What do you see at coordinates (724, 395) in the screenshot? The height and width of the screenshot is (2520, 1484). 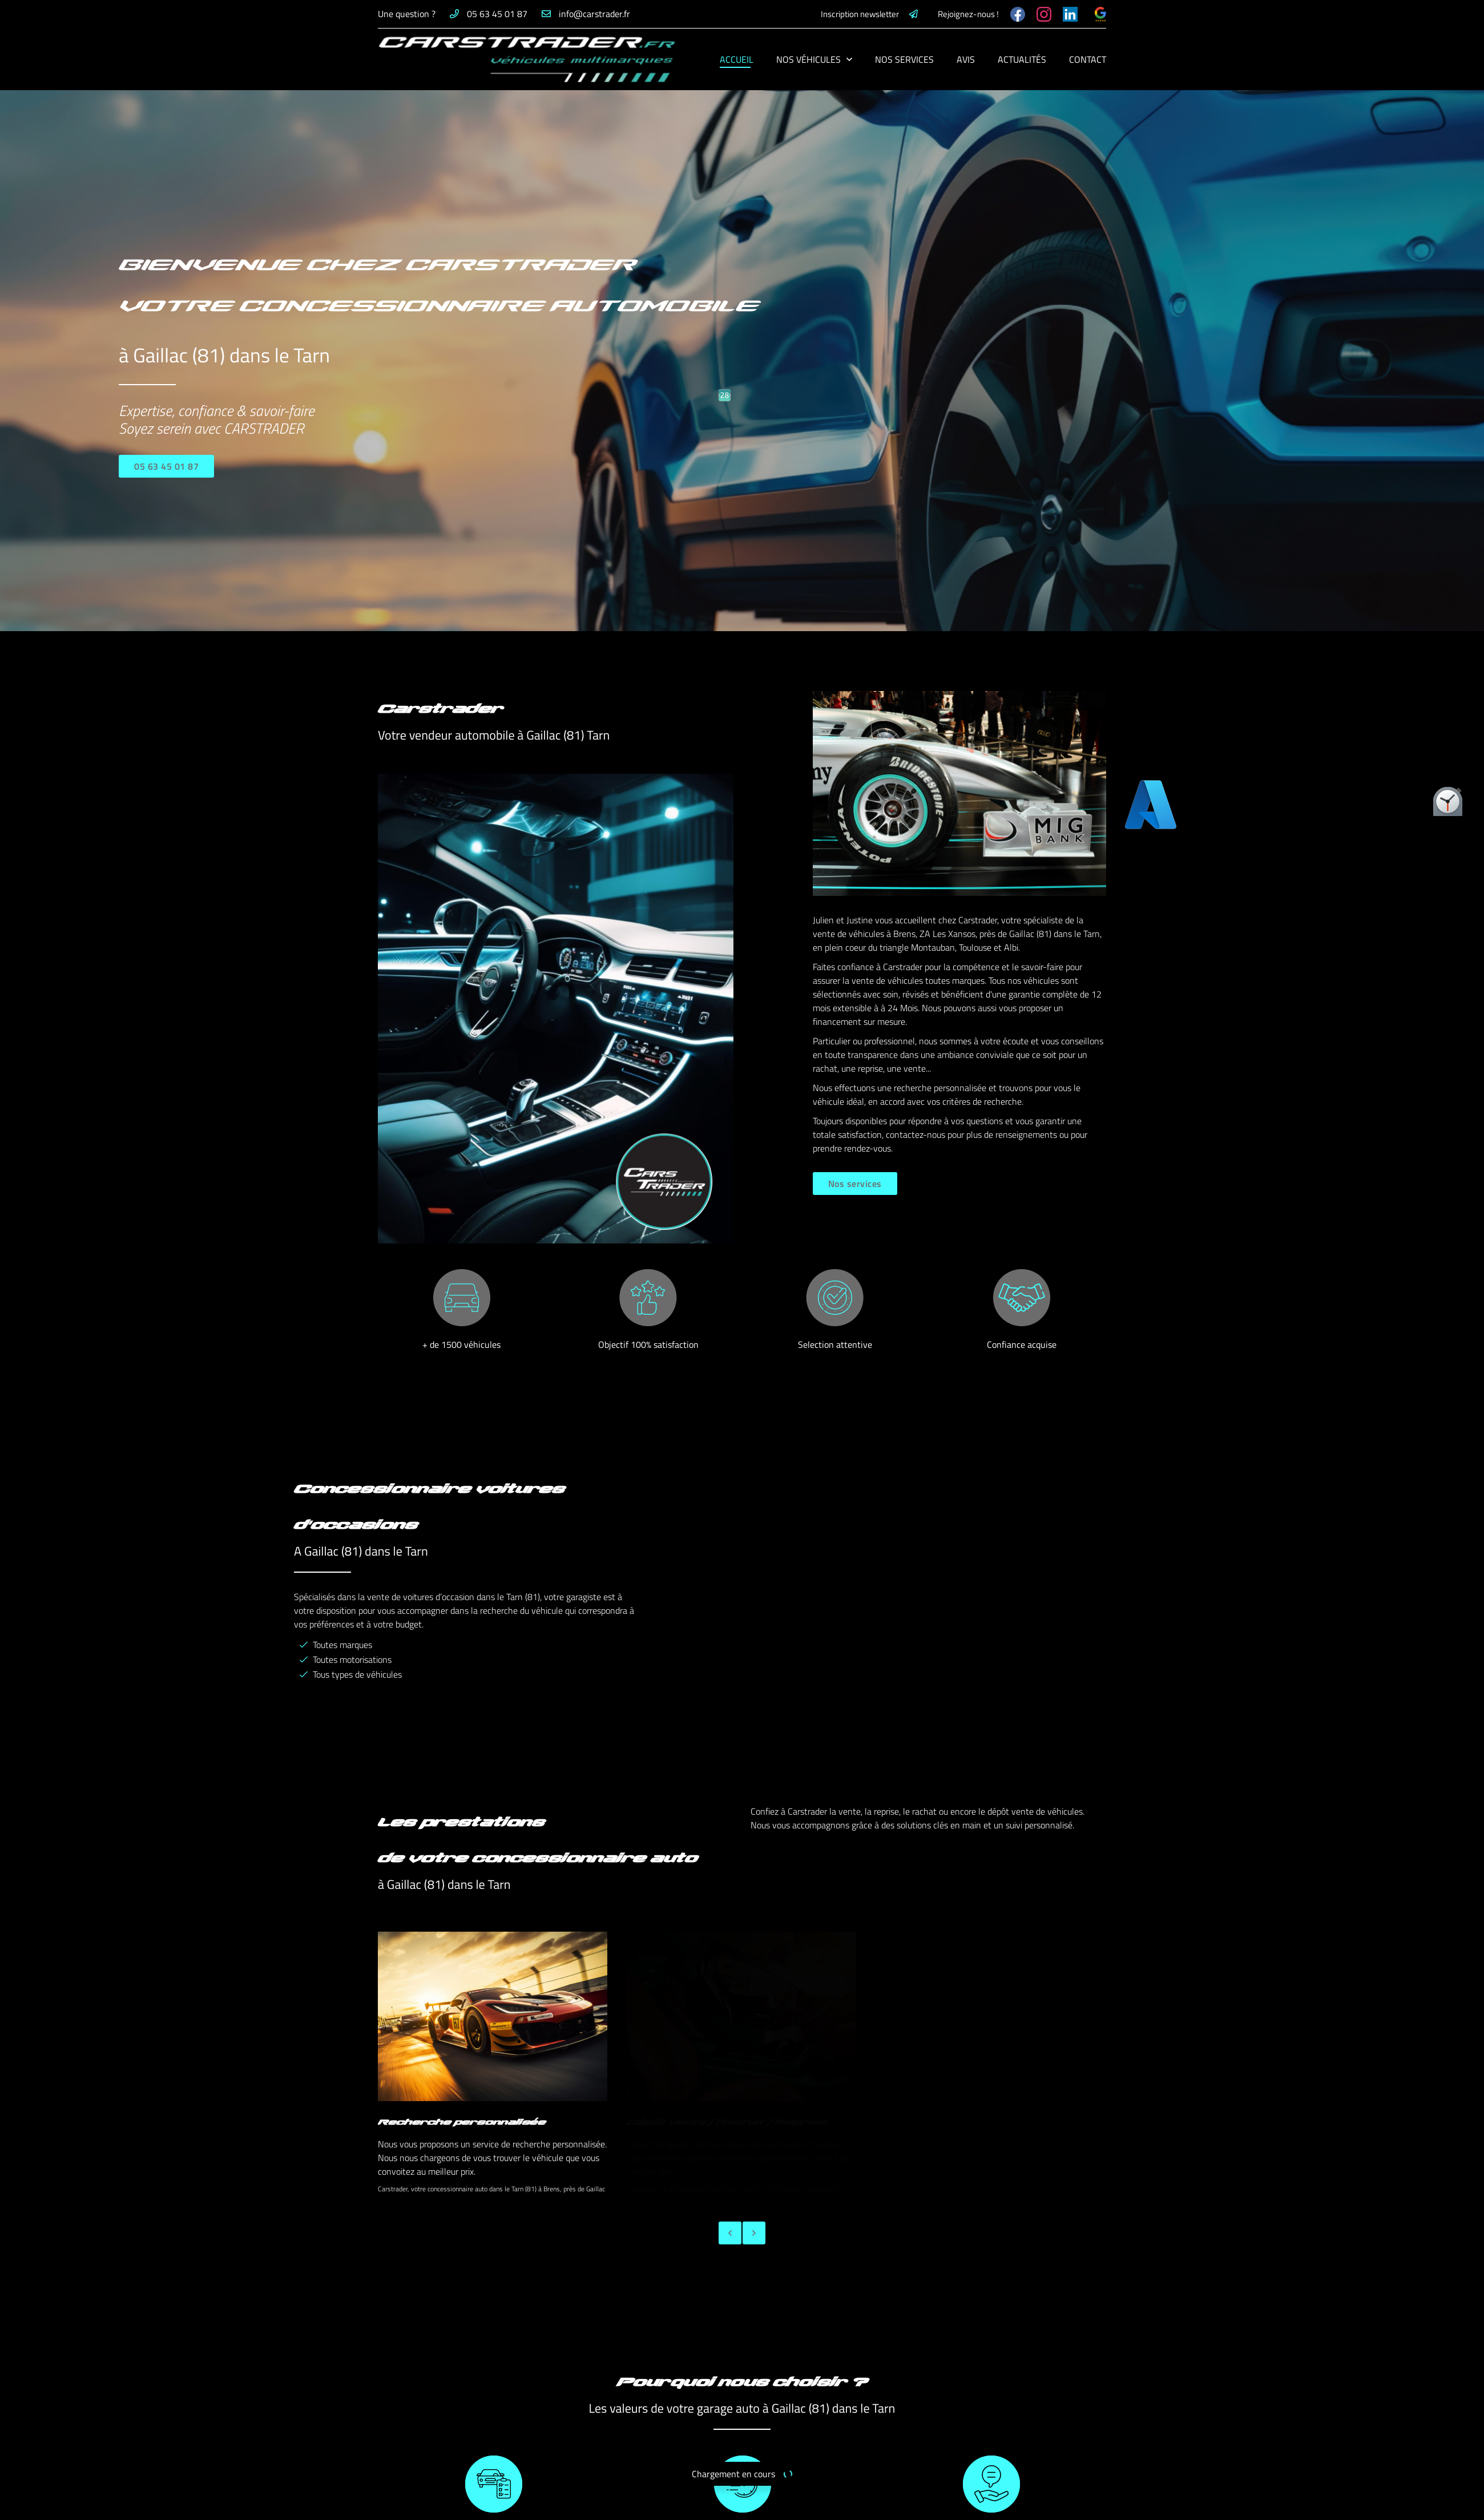 I see `open the calendar app` at bounding box center [724, 395].